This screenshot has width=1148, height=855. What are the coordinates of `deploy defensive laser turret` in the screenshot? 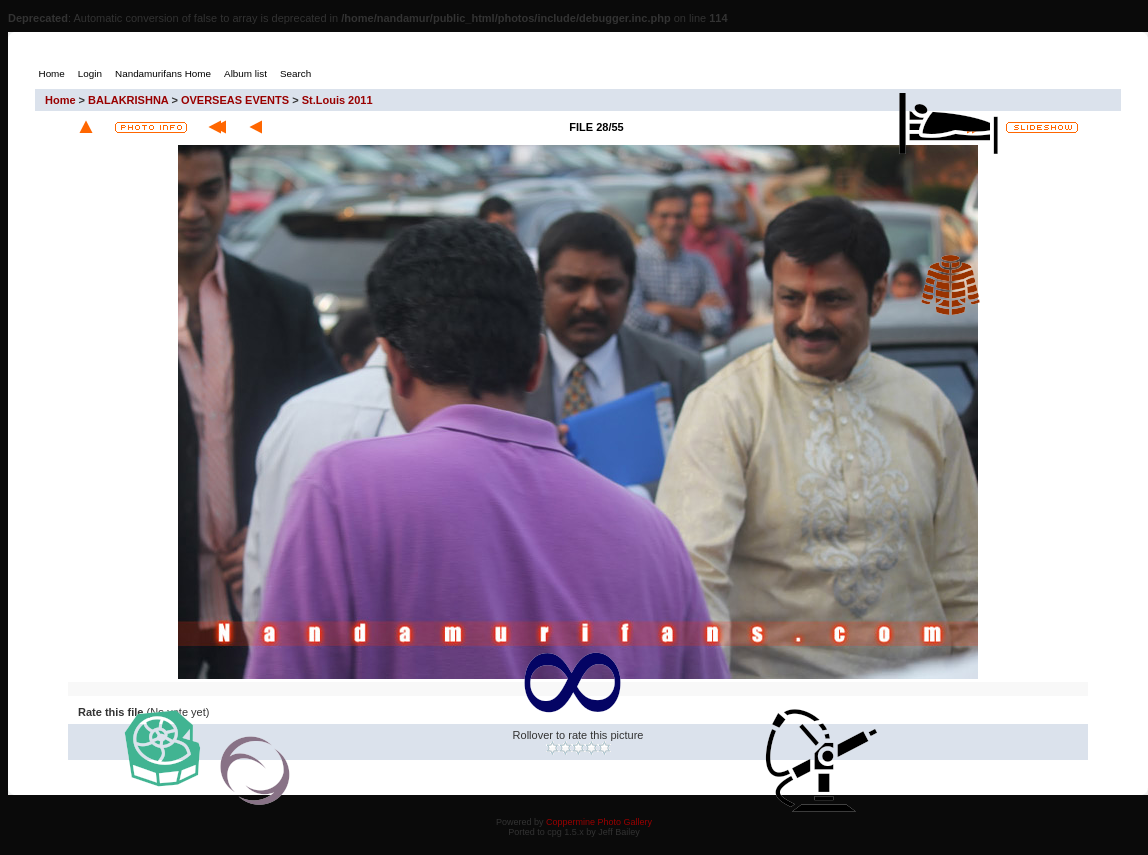 It's located at (821, 760).